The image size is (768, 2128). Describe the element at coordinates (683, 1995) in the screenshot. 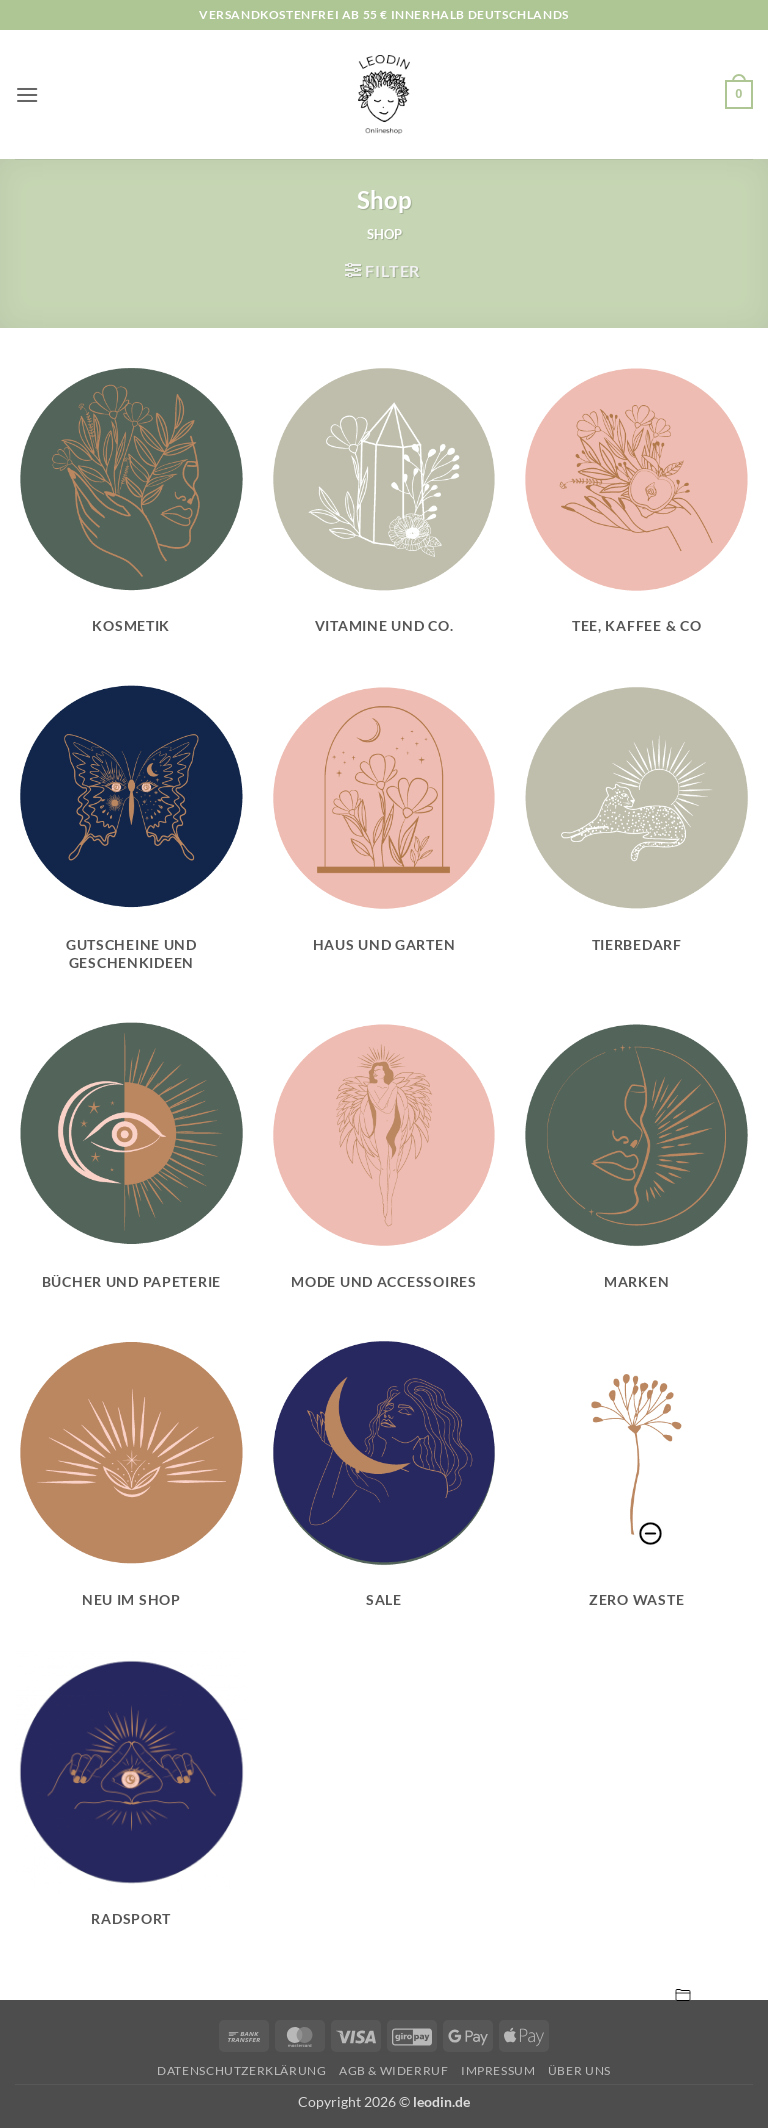

I see `access your files and documents` at that location.